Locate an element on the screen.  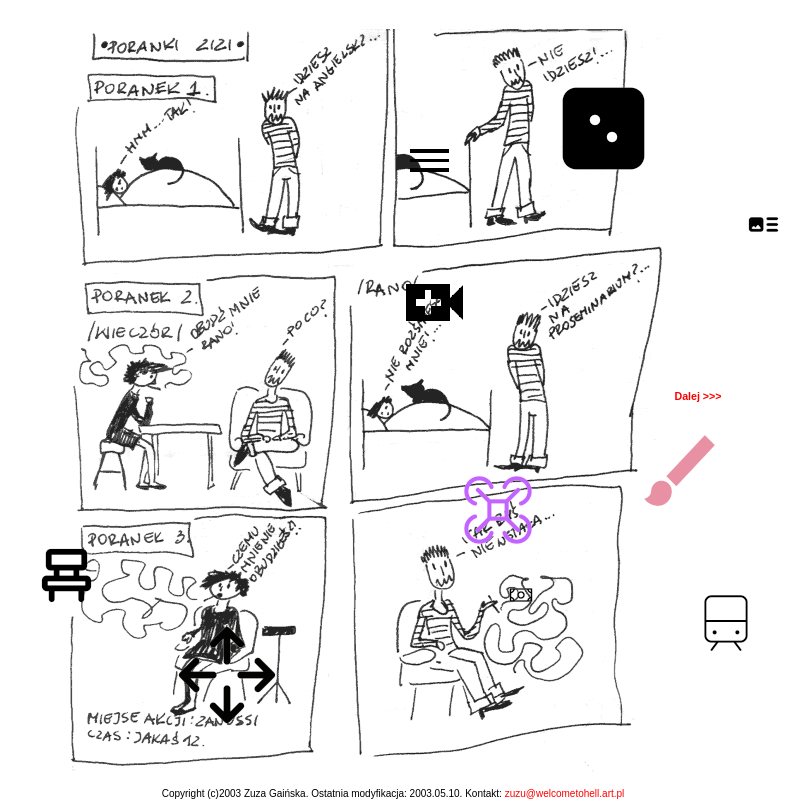
expand content in all directions is located at coordinates (227, 675).